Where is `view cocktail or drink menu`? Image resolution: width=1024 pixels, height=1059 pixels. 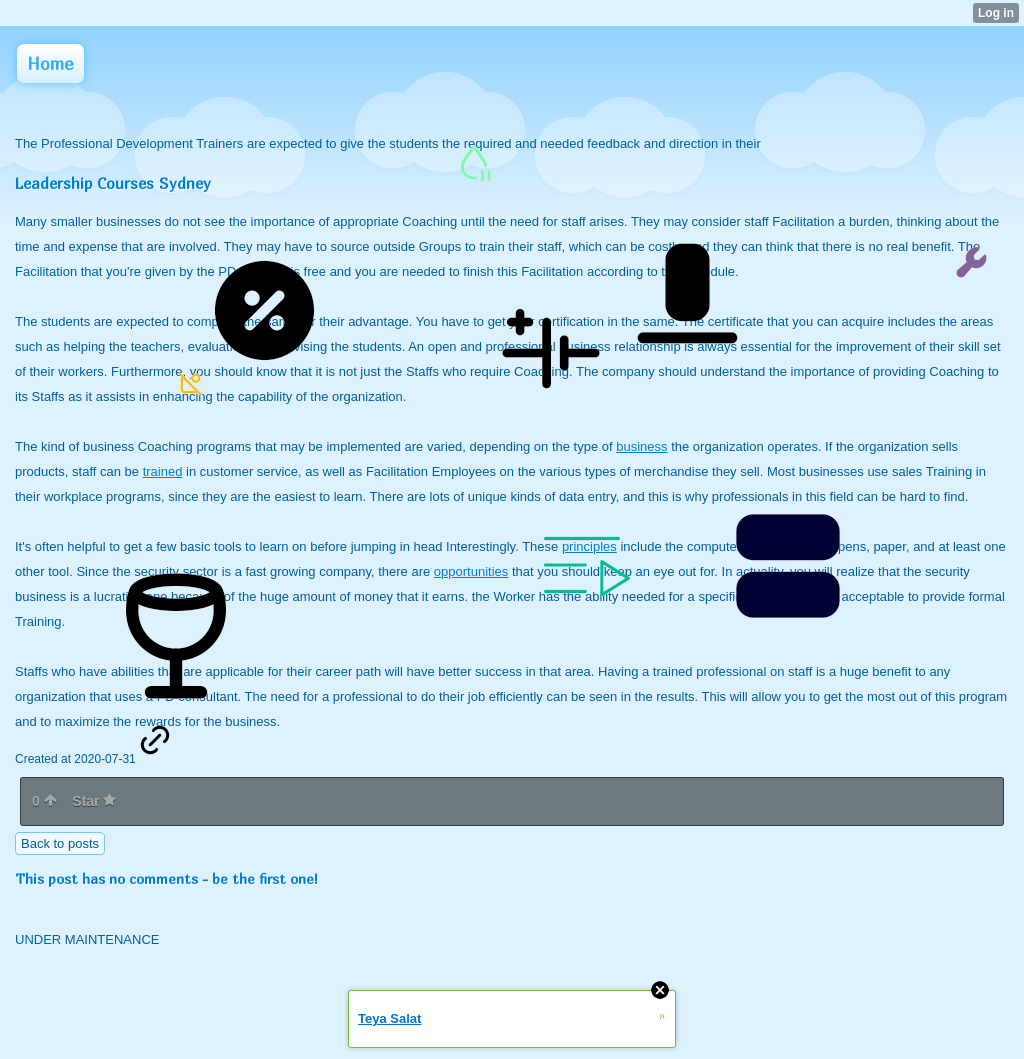
view cocktail or drink menu is located at coordinates (176, 636).